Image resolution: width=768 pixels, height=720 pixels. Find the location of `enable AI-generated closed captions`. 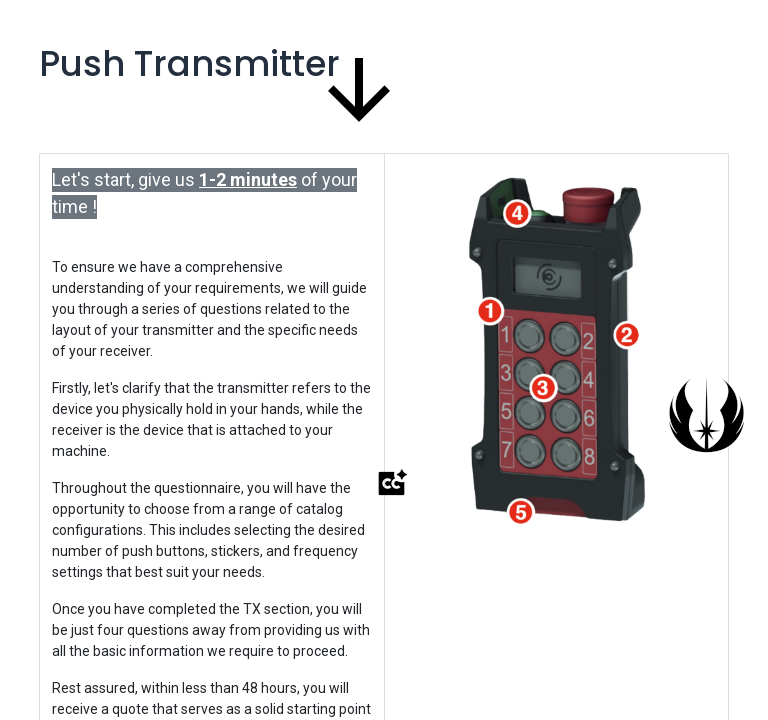

enable AI-generated closed captions is located at coordinates (391, 483).